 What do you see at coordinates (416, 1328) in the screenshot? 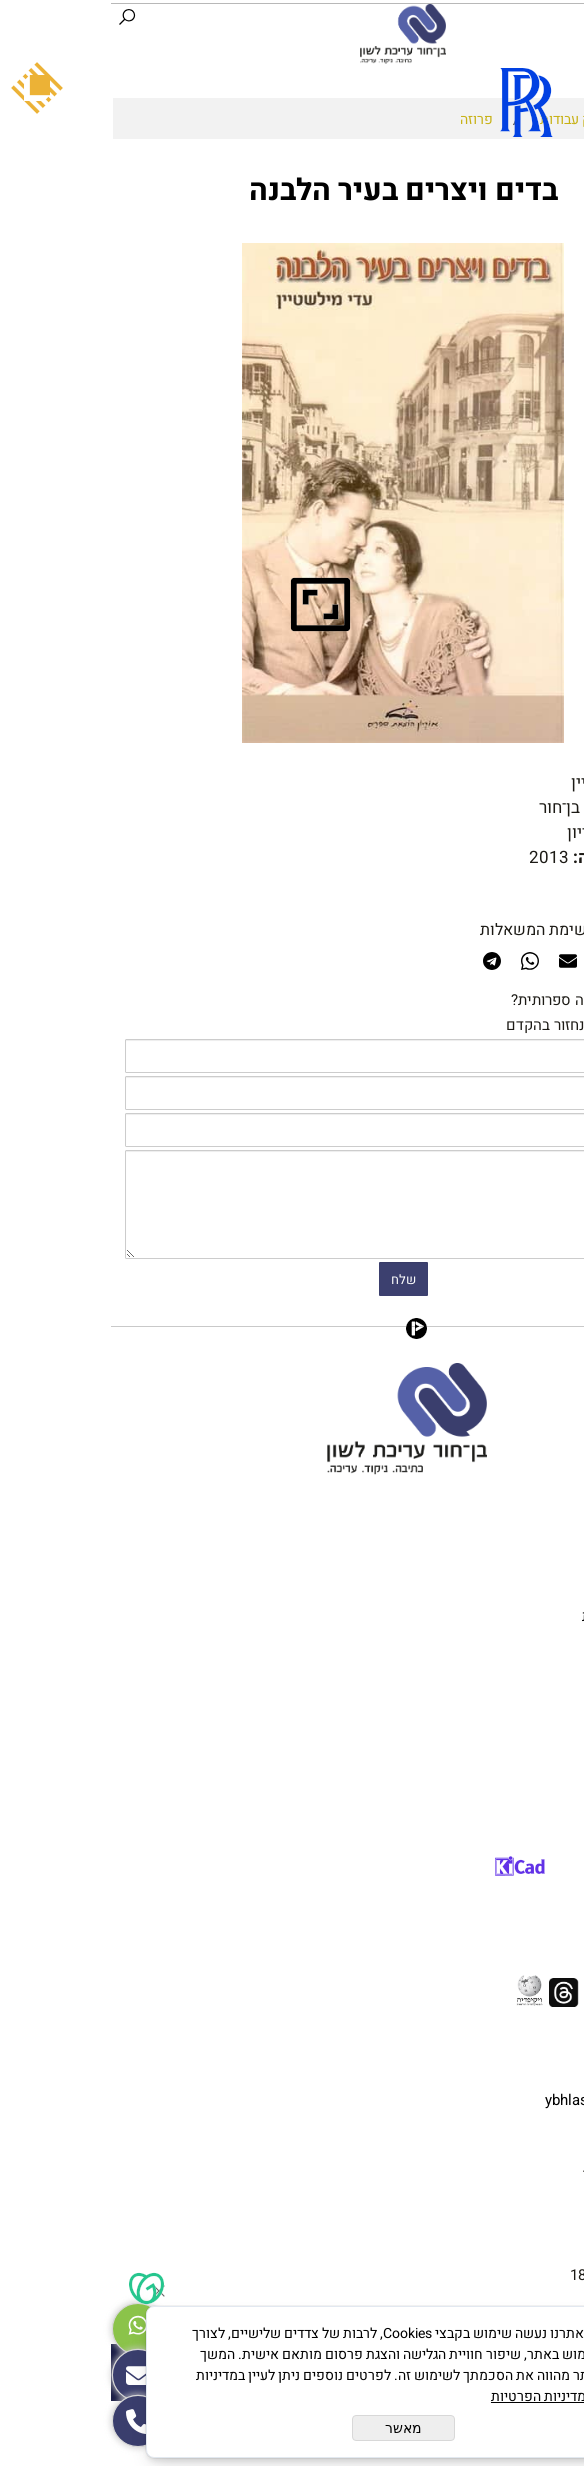
I see `open picarto.tv streaming platform` at bounding box center [416, 1328].